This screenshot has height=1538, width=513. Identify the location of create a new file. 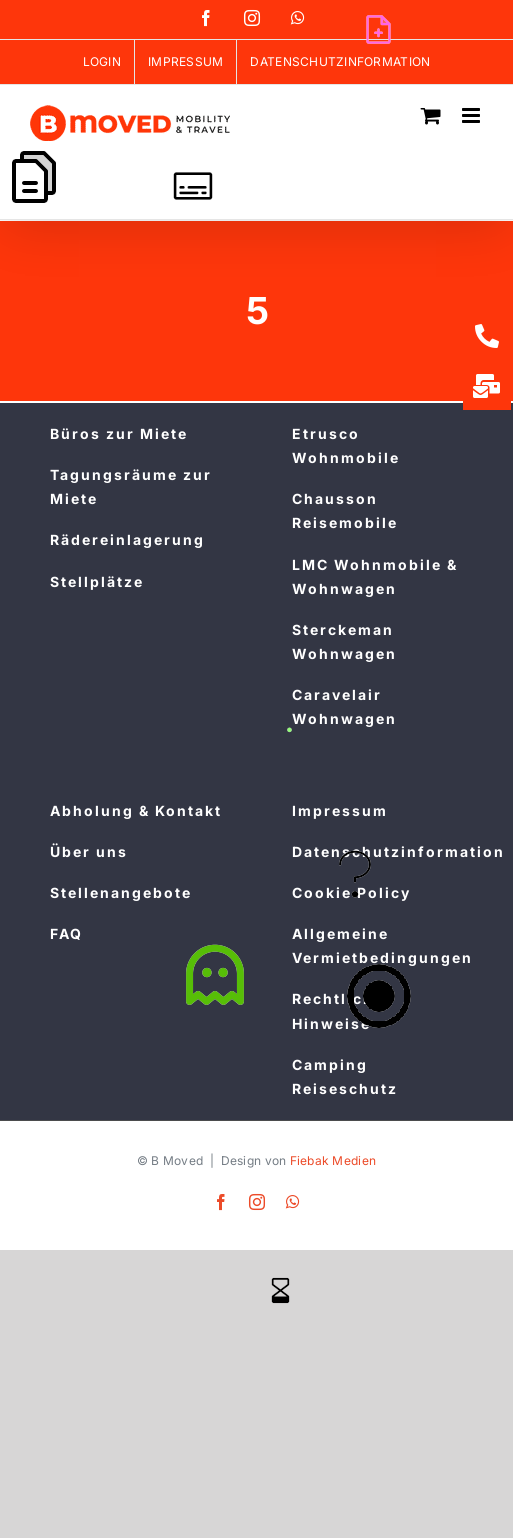
(378, 29).